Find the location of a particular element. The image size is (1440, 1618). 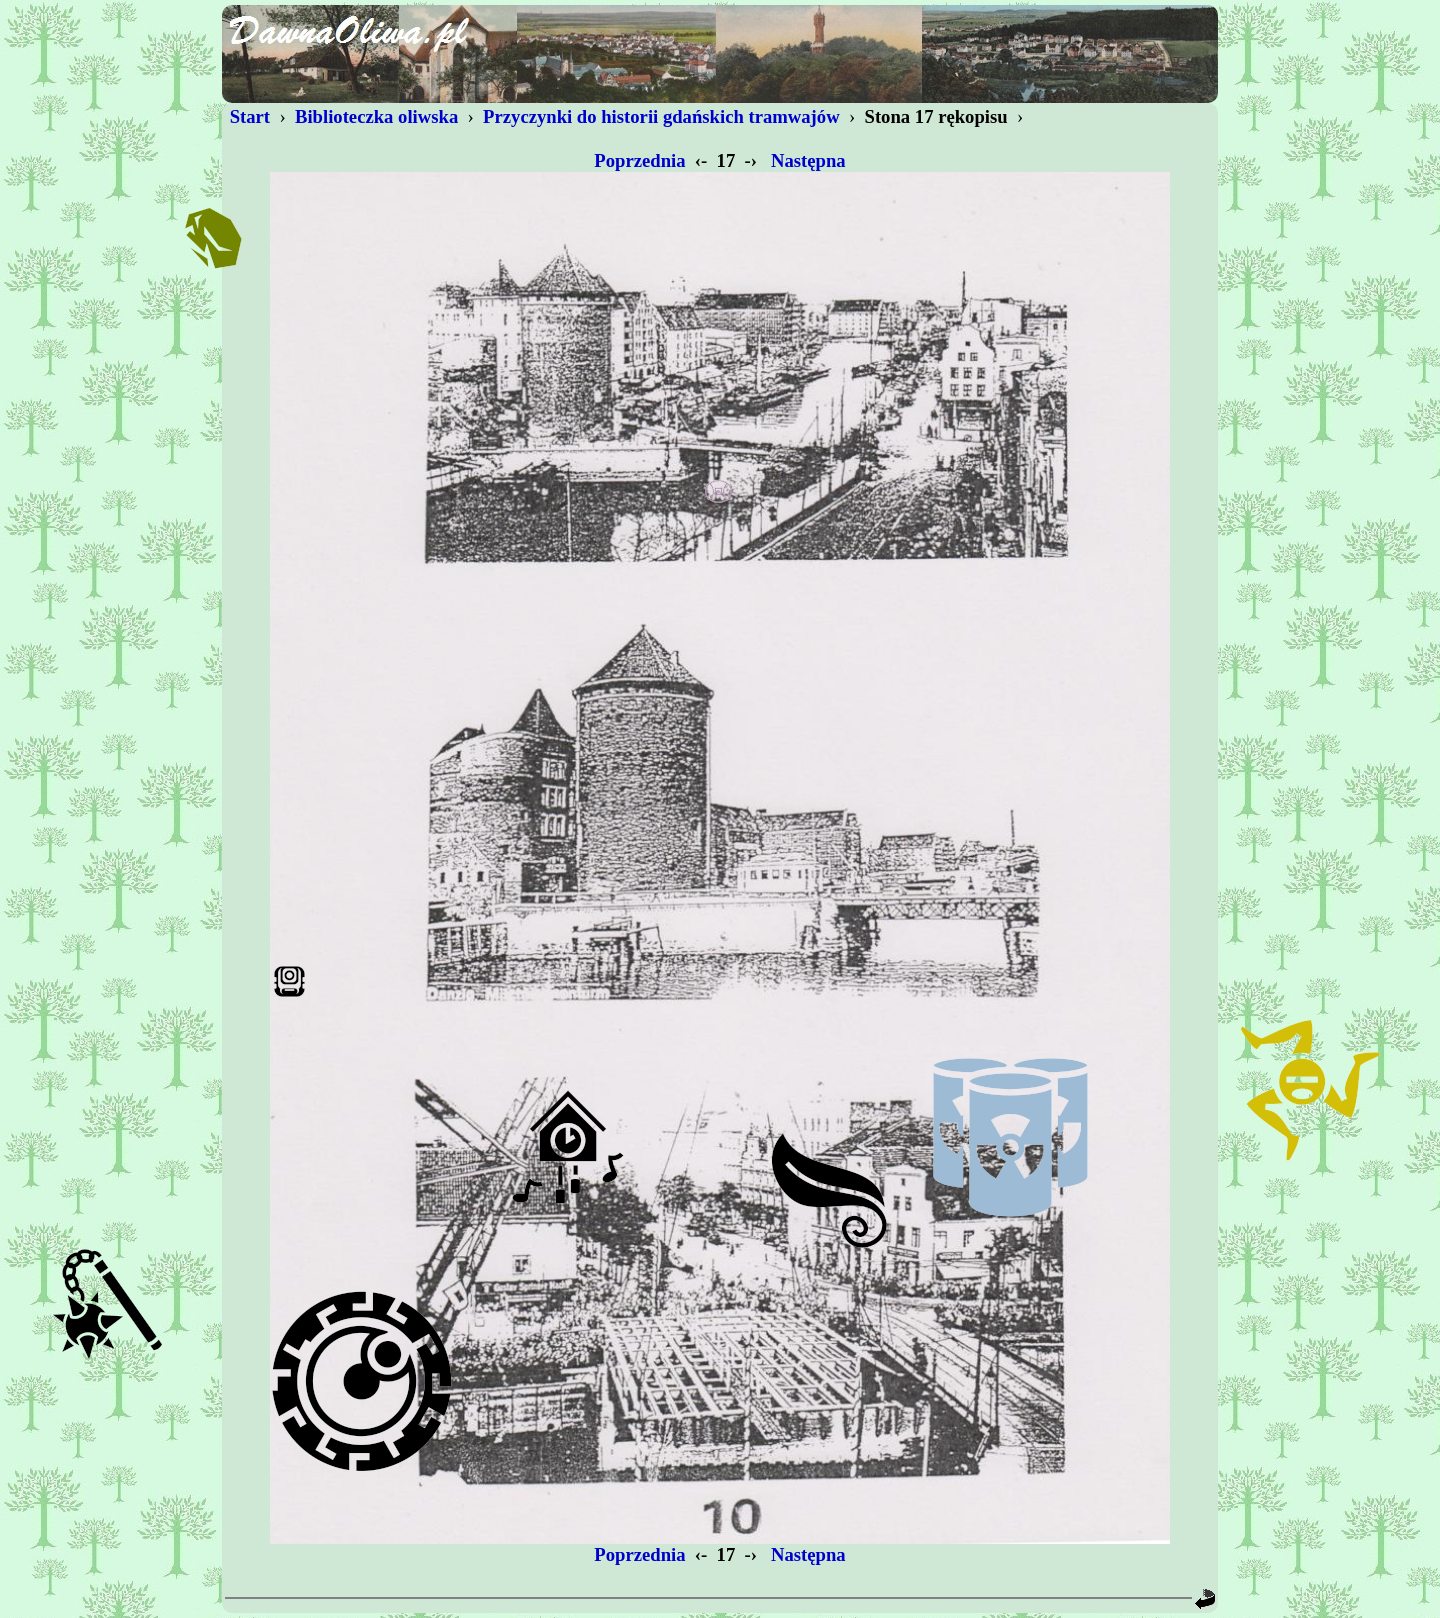

select flail weapon in game inventory is located at coordinates (107, 1304).